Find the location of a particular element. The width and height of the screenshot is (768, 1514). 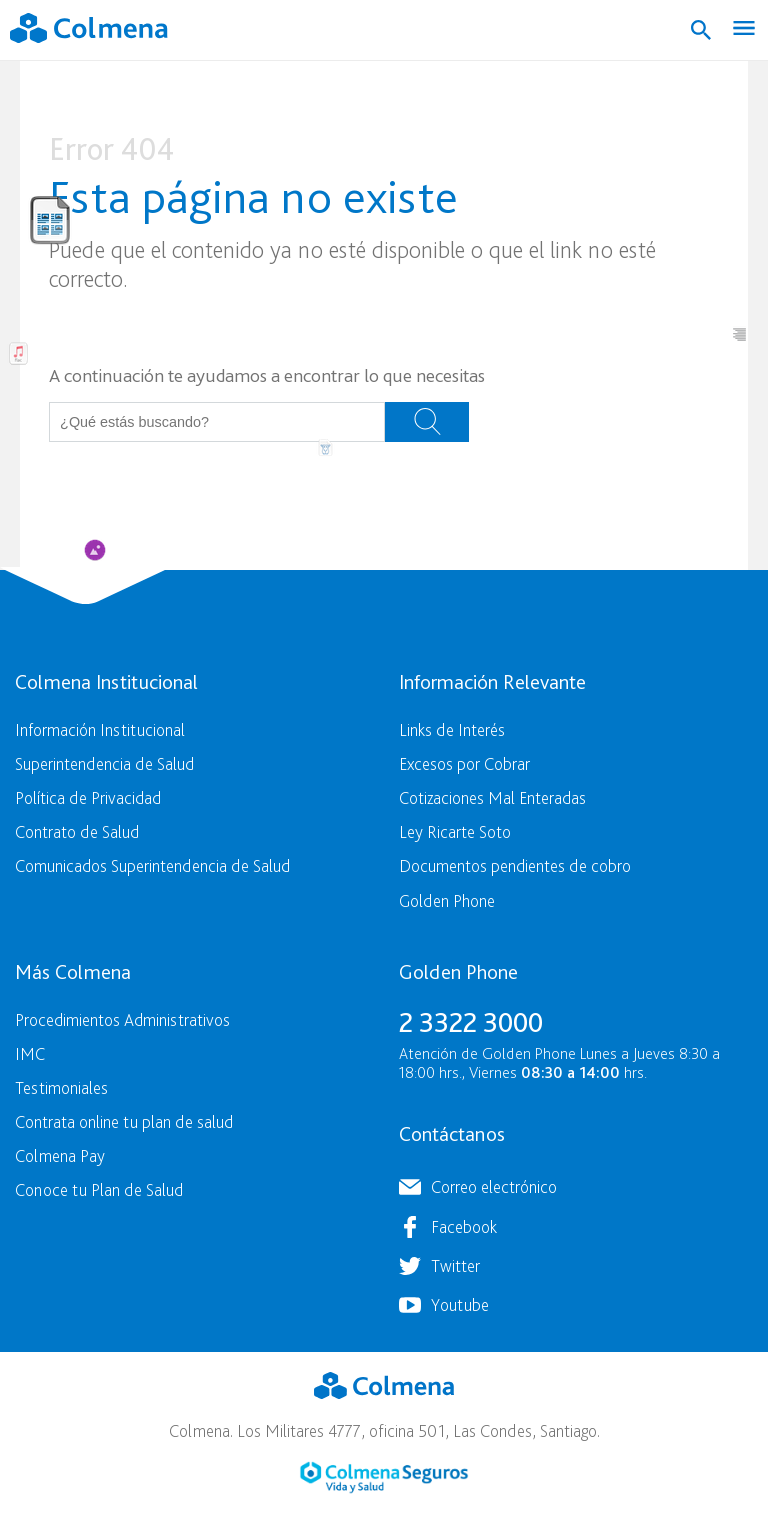

a flac audio file is located at coordinates (18, 353).